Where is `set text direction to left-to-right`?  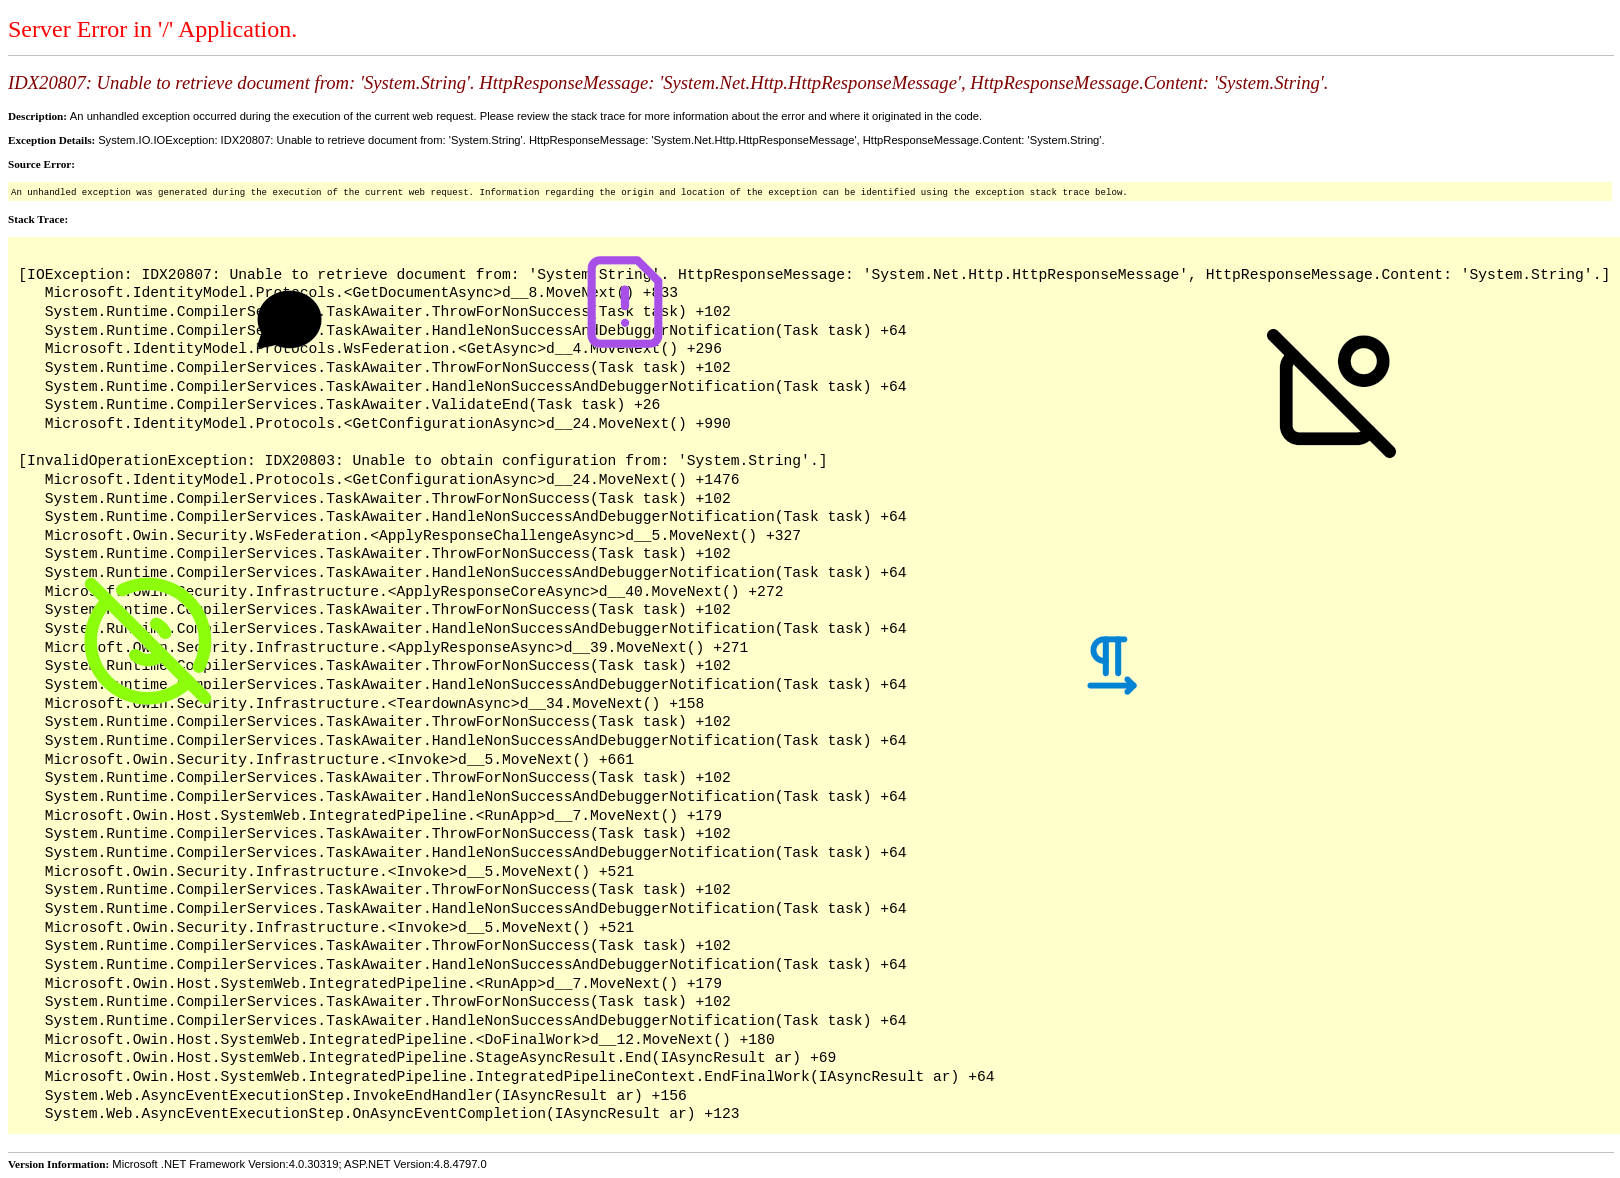
set text direction to left-to-right is located at coordinates (1112, 664).